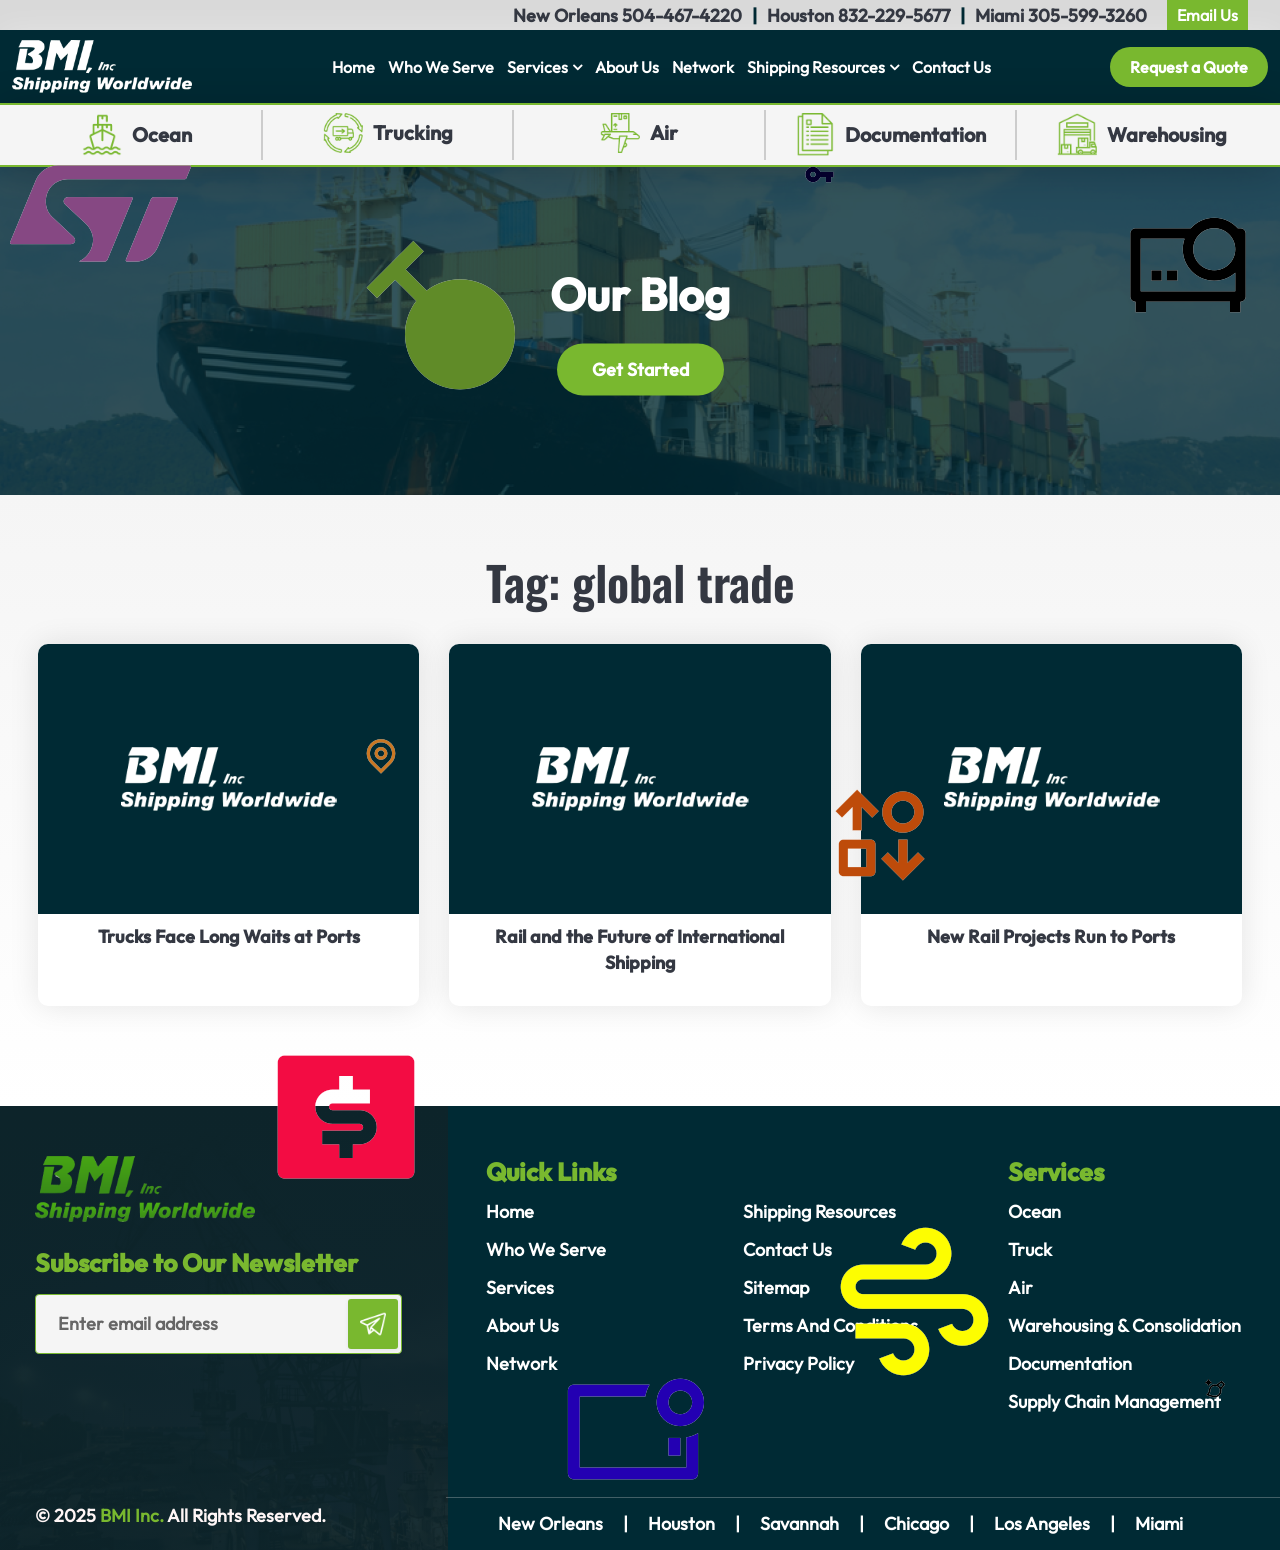 Image resolution: width=1280 pixels, height=1550 pixels. What do you see at coordinates (880, 835) in the screenshot?
I see `swap or exchange items` at bounding box center [880, 835].